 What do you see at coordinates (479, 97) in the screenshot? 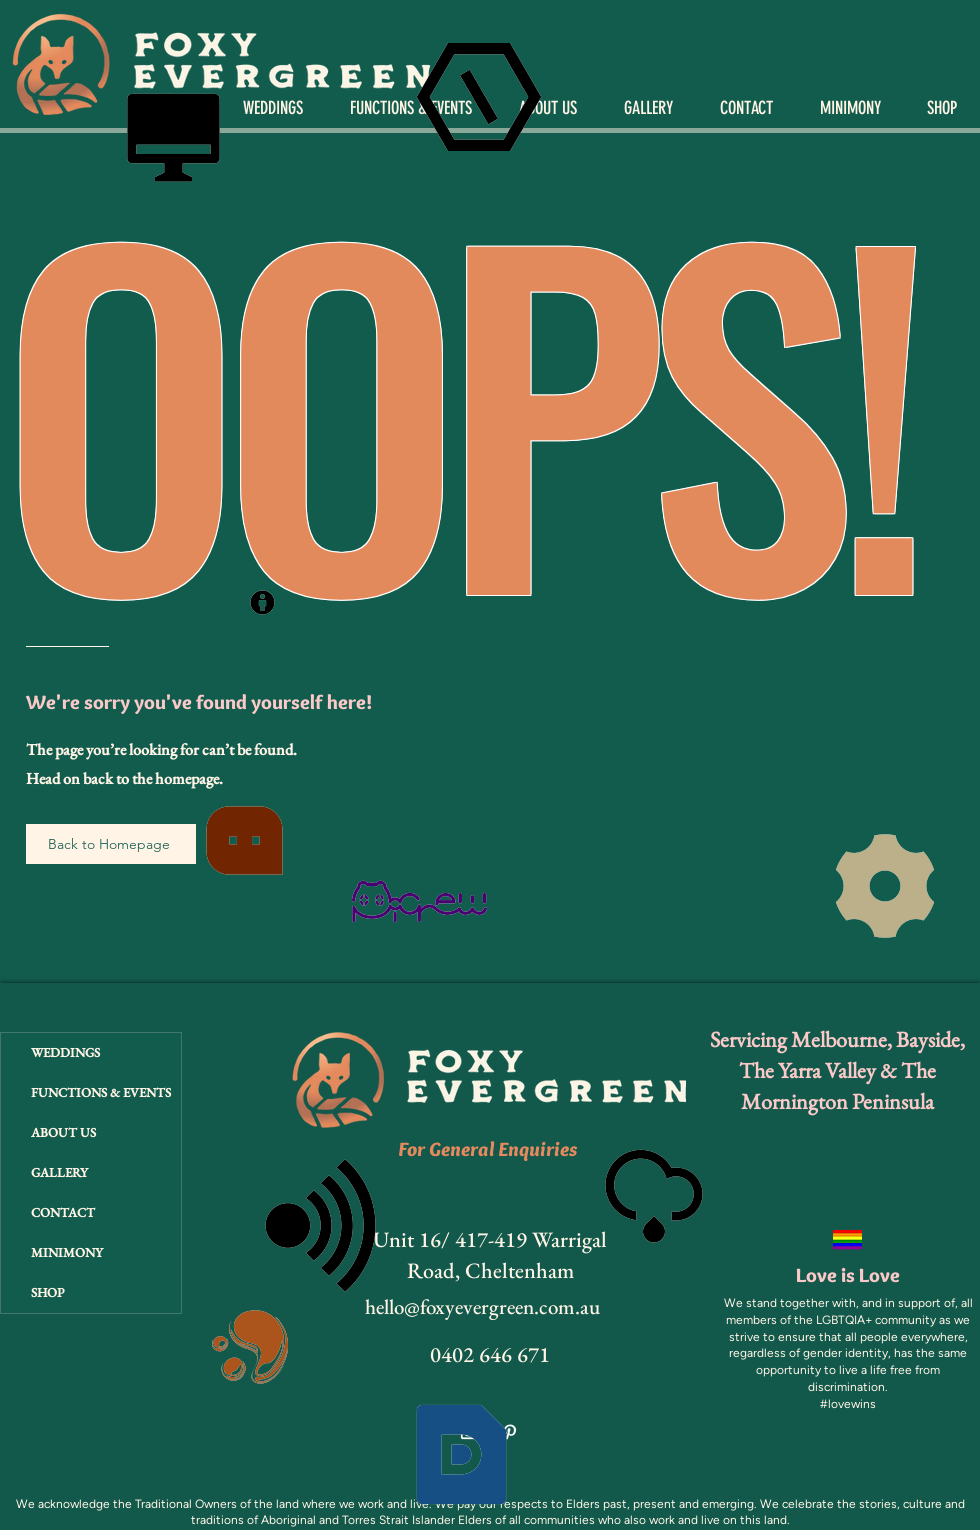
I see `access system settings` at bounding box center [479, 97].